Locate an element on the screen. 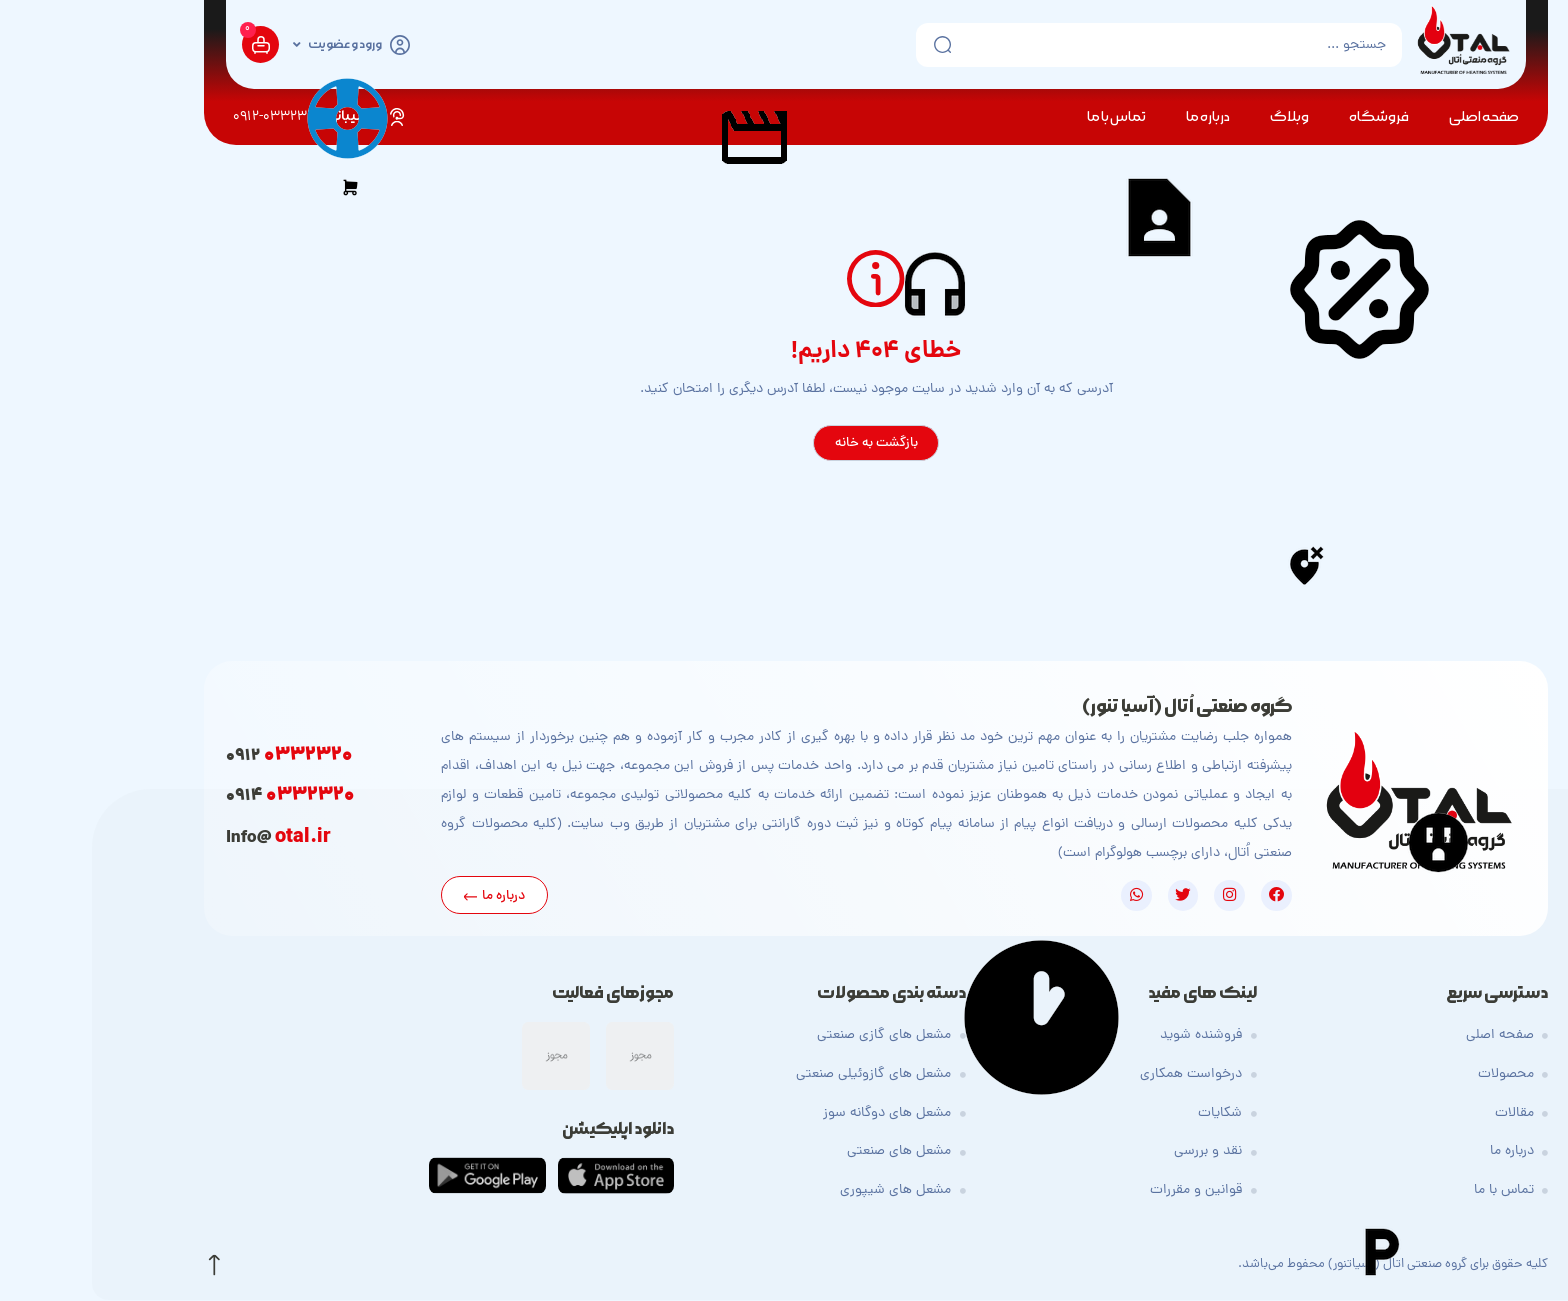 This screenshot has height=1301, width=1568. indicates the current time is 1 o'clock is located at coordinates (1041, 1017).